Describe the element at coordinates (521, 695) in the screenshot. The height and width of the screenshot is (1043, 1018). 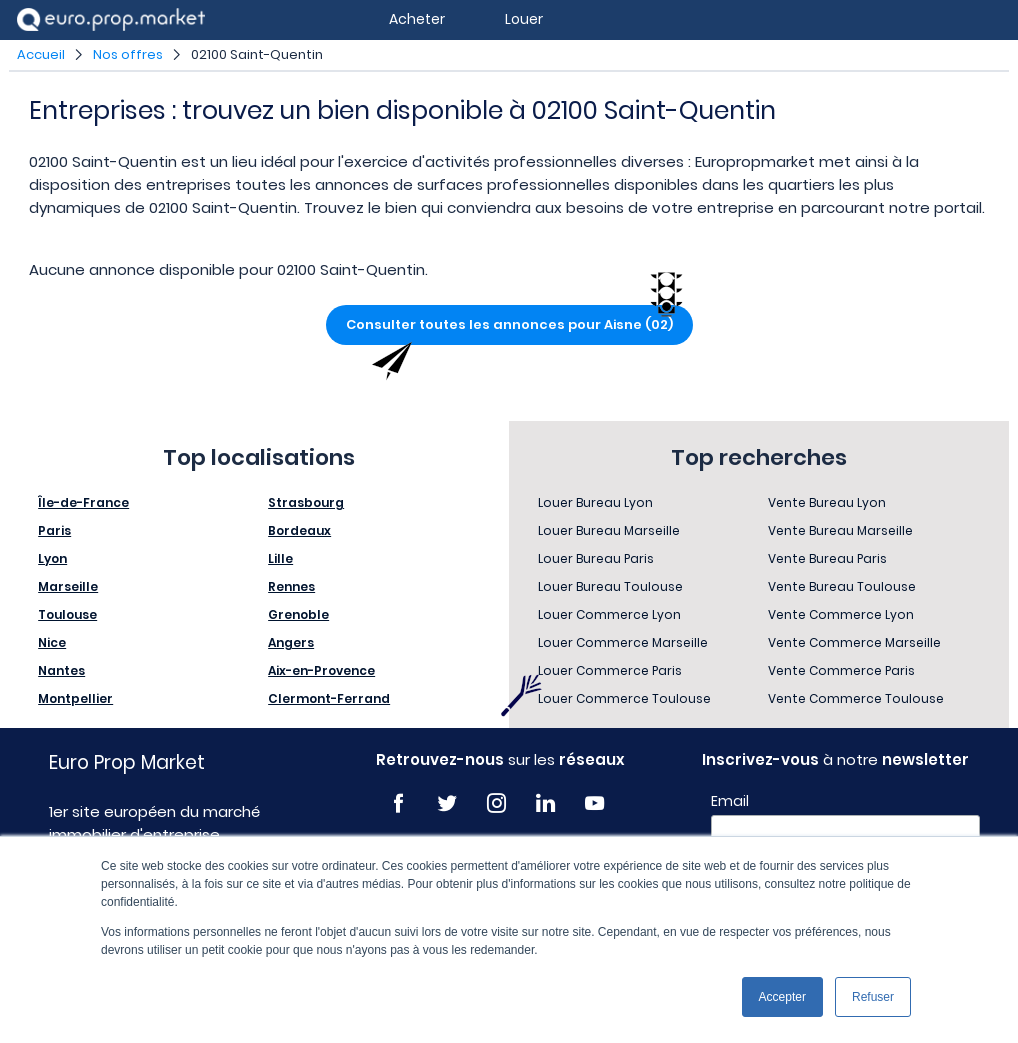
I see `select leek ingredient in cooking game` at that location.